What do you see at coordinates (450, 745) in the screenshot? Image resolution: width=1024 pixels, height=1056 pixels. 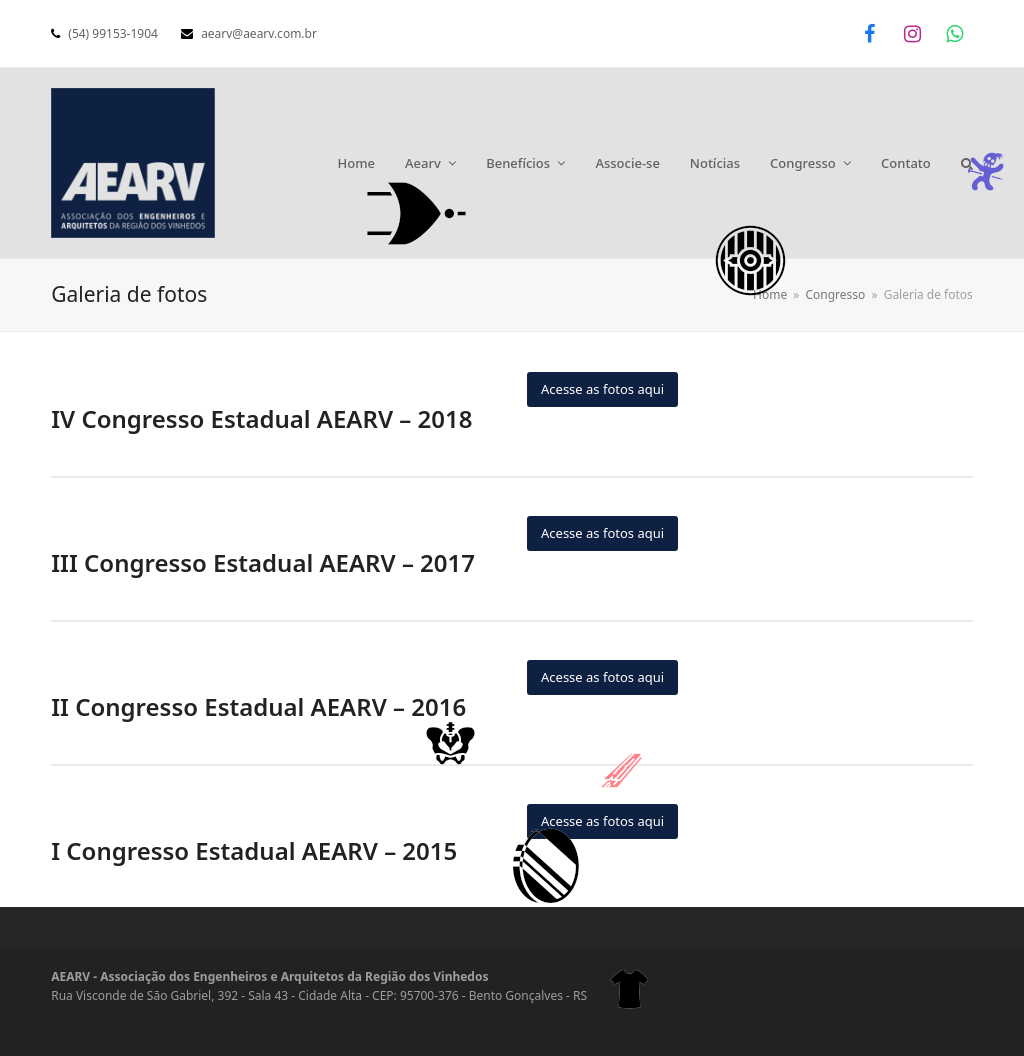 I see `view skeletal or anatomy information` at bounding box center [450, 745].